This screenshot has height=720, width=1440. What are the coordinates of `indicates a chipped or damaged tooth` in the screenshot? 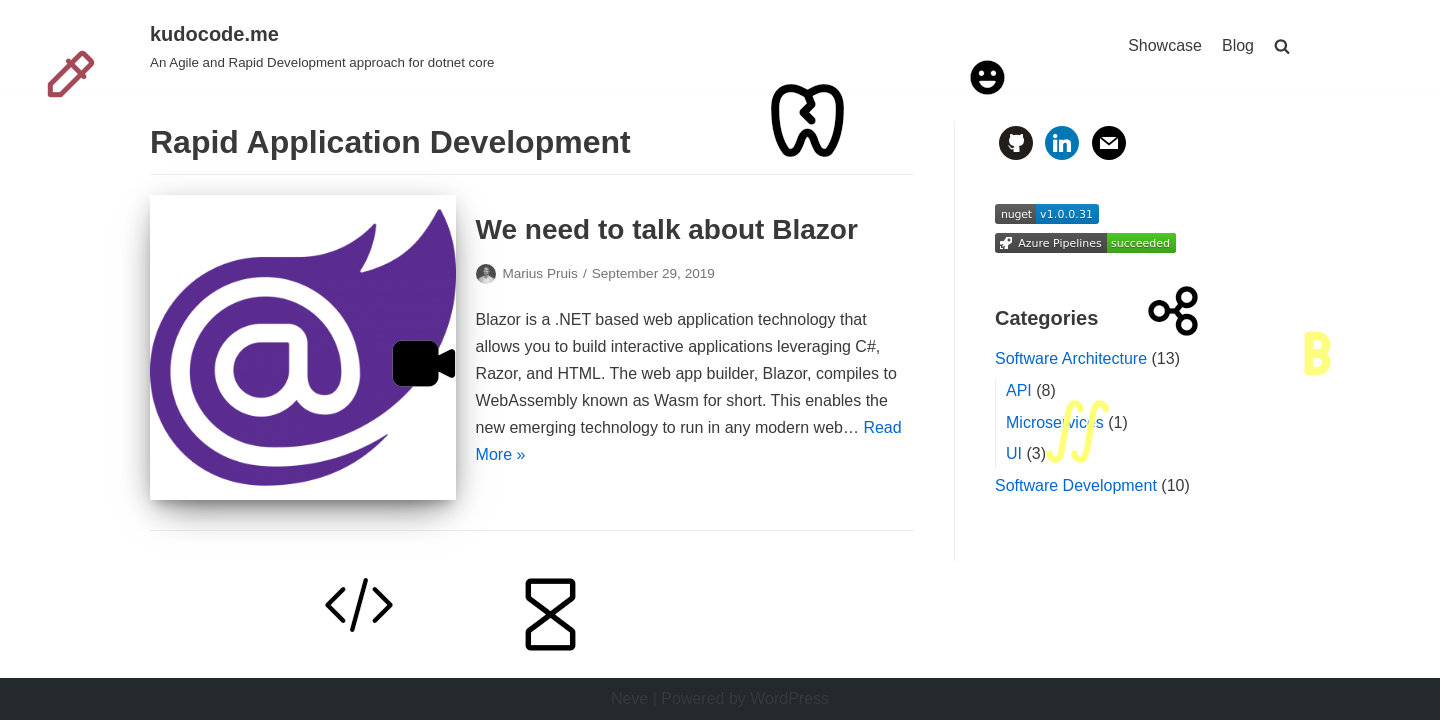 It's located at (807, 120).